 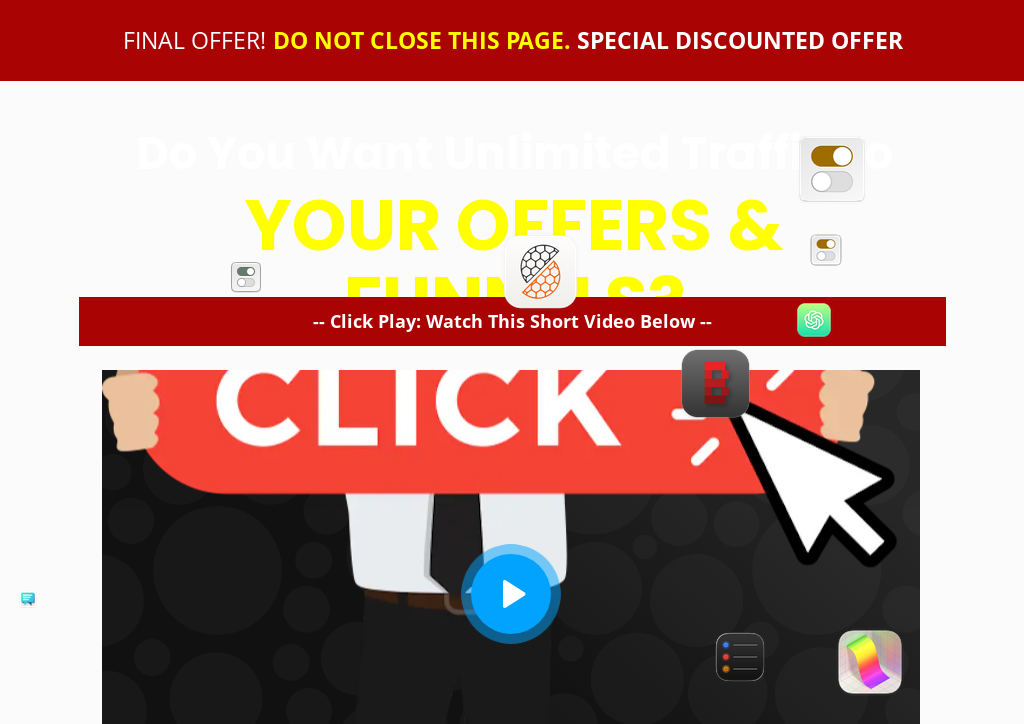 I want to click on open the reminders app, so click(x=740, y=657).